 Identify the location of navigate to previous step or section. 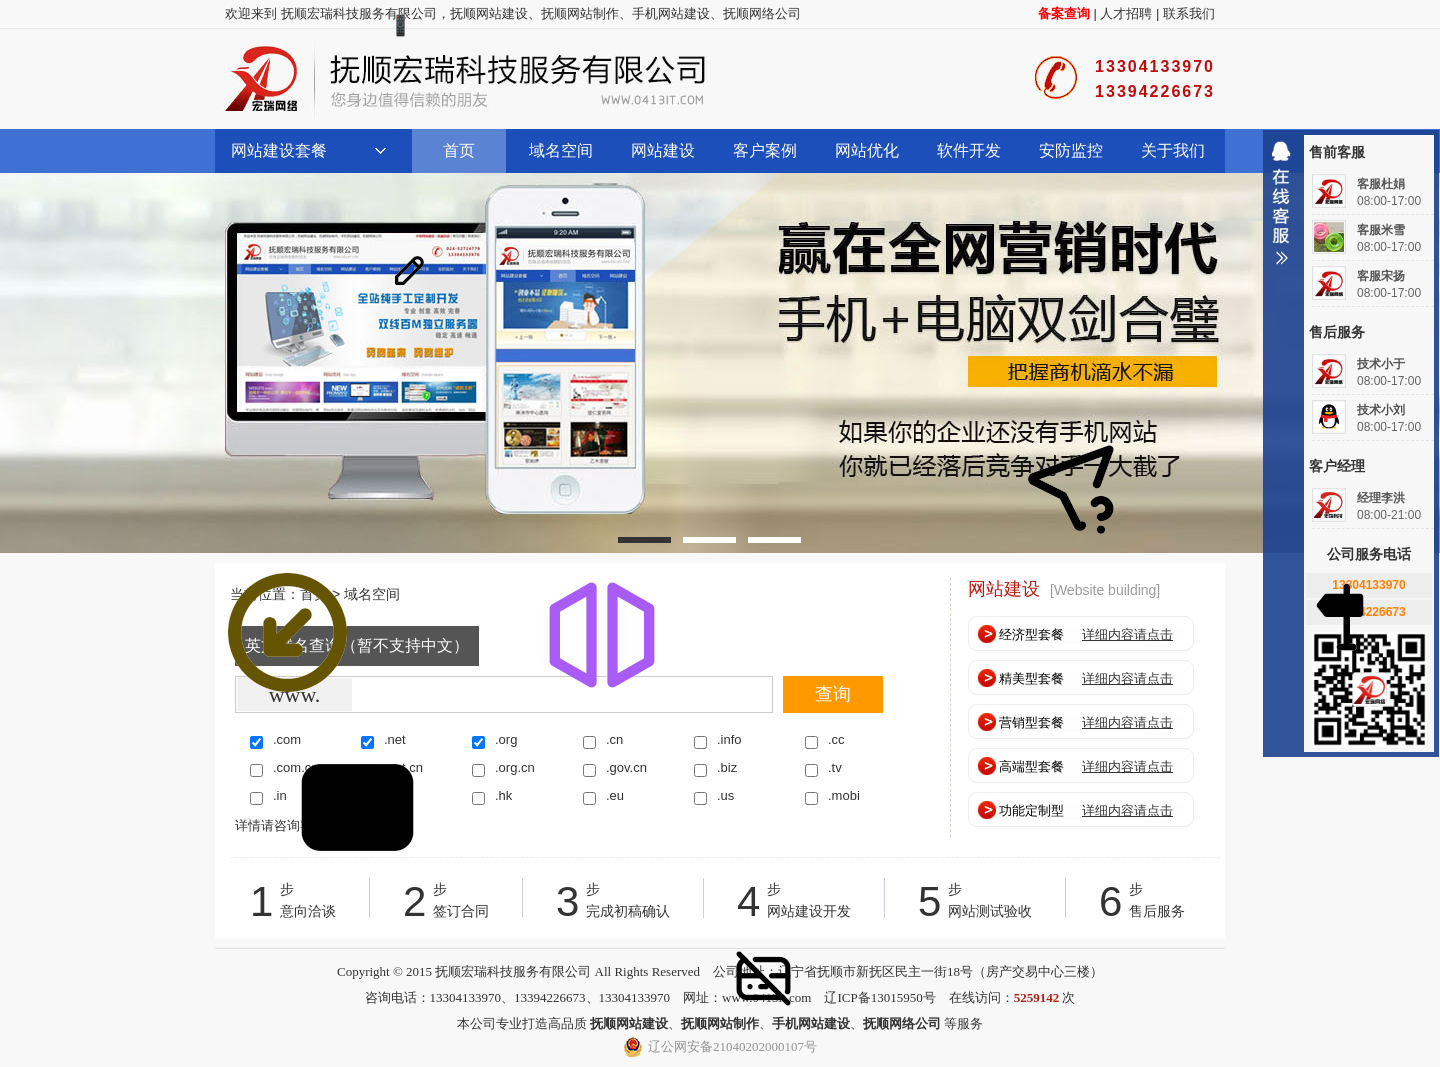
(1340, 617).